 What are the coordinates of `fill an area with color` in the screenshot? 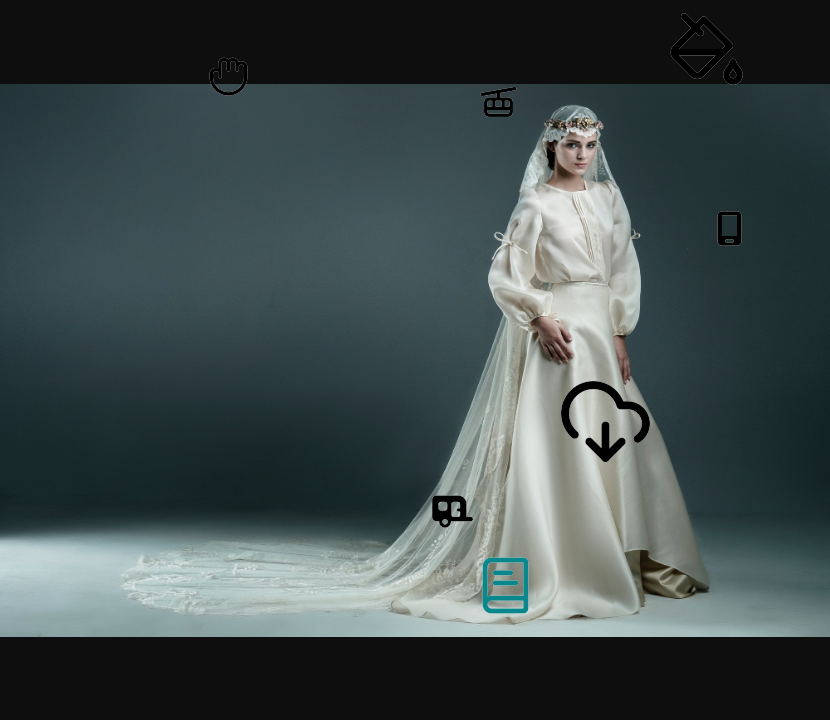 It's located at (707, 49).